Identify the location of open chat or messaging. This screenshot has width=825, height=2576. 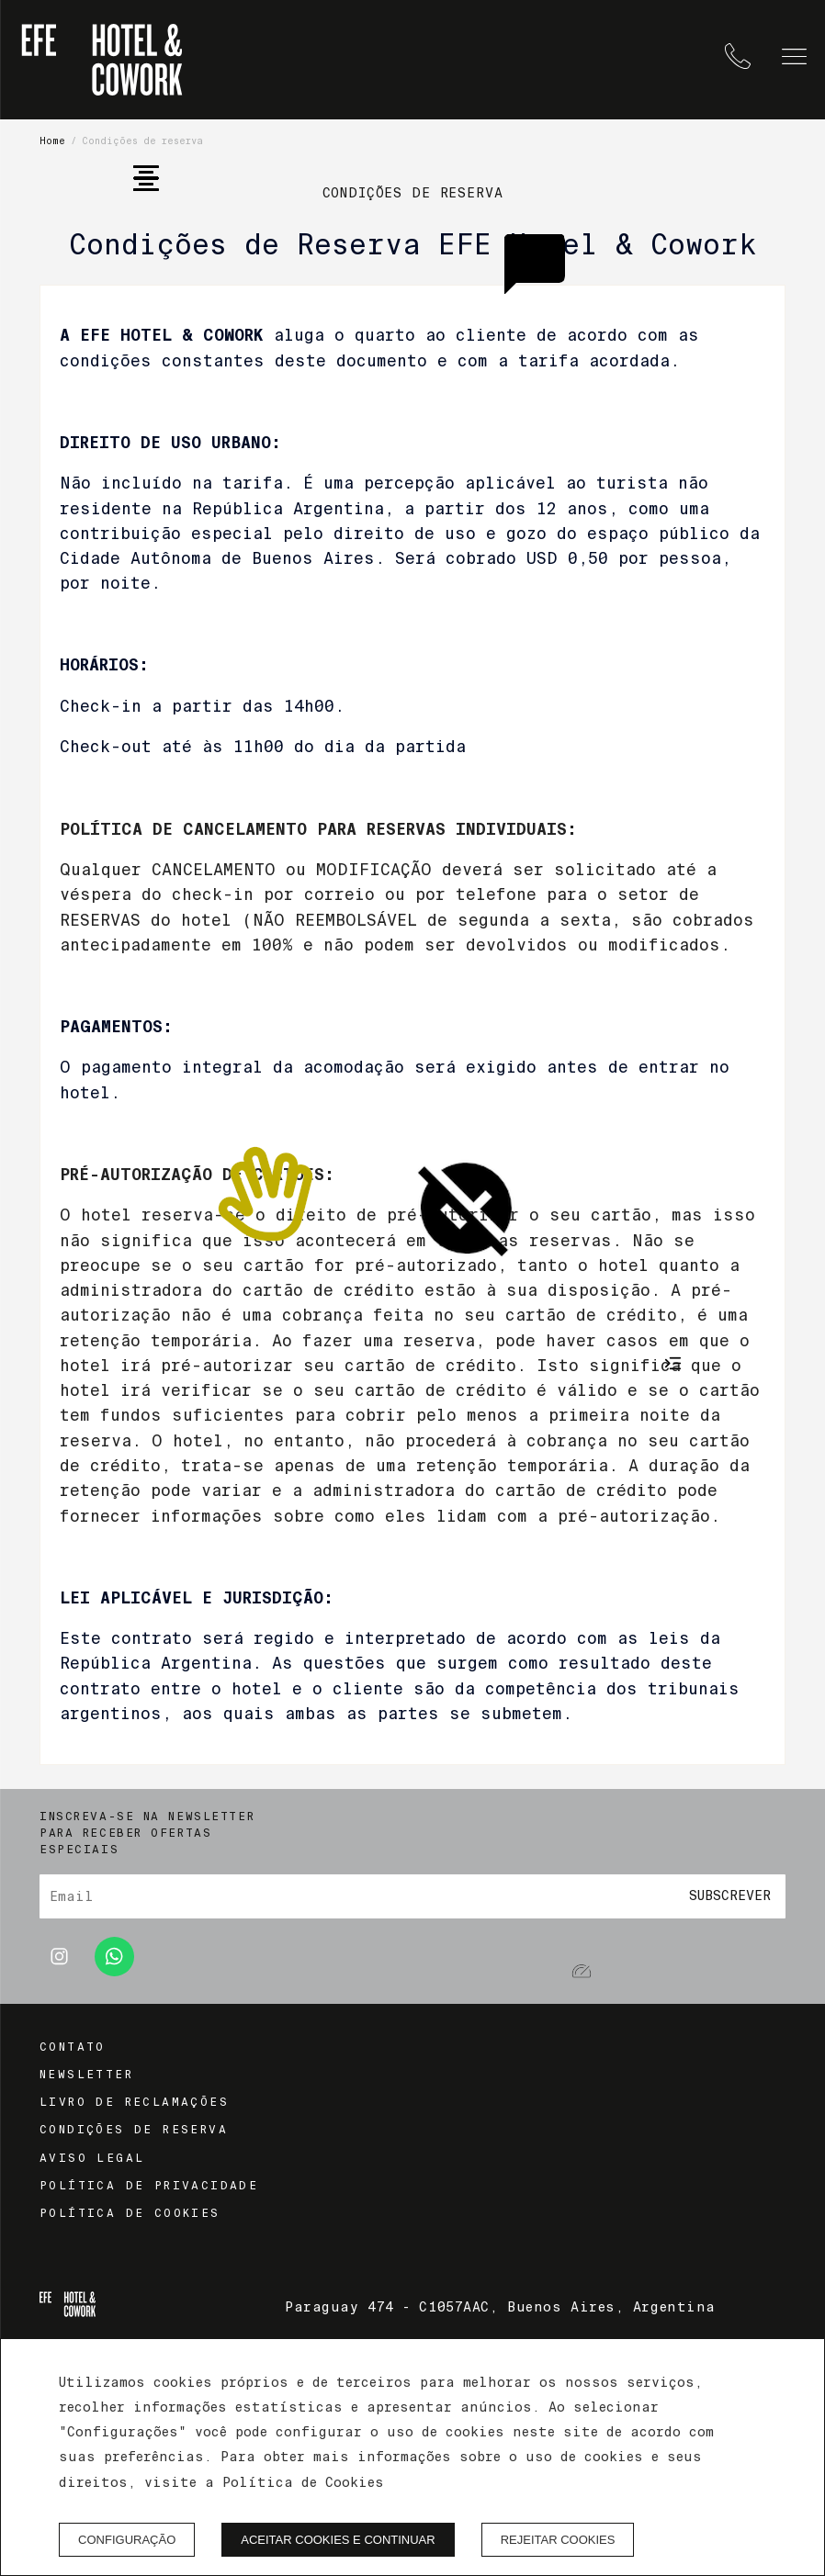
(535, 264).